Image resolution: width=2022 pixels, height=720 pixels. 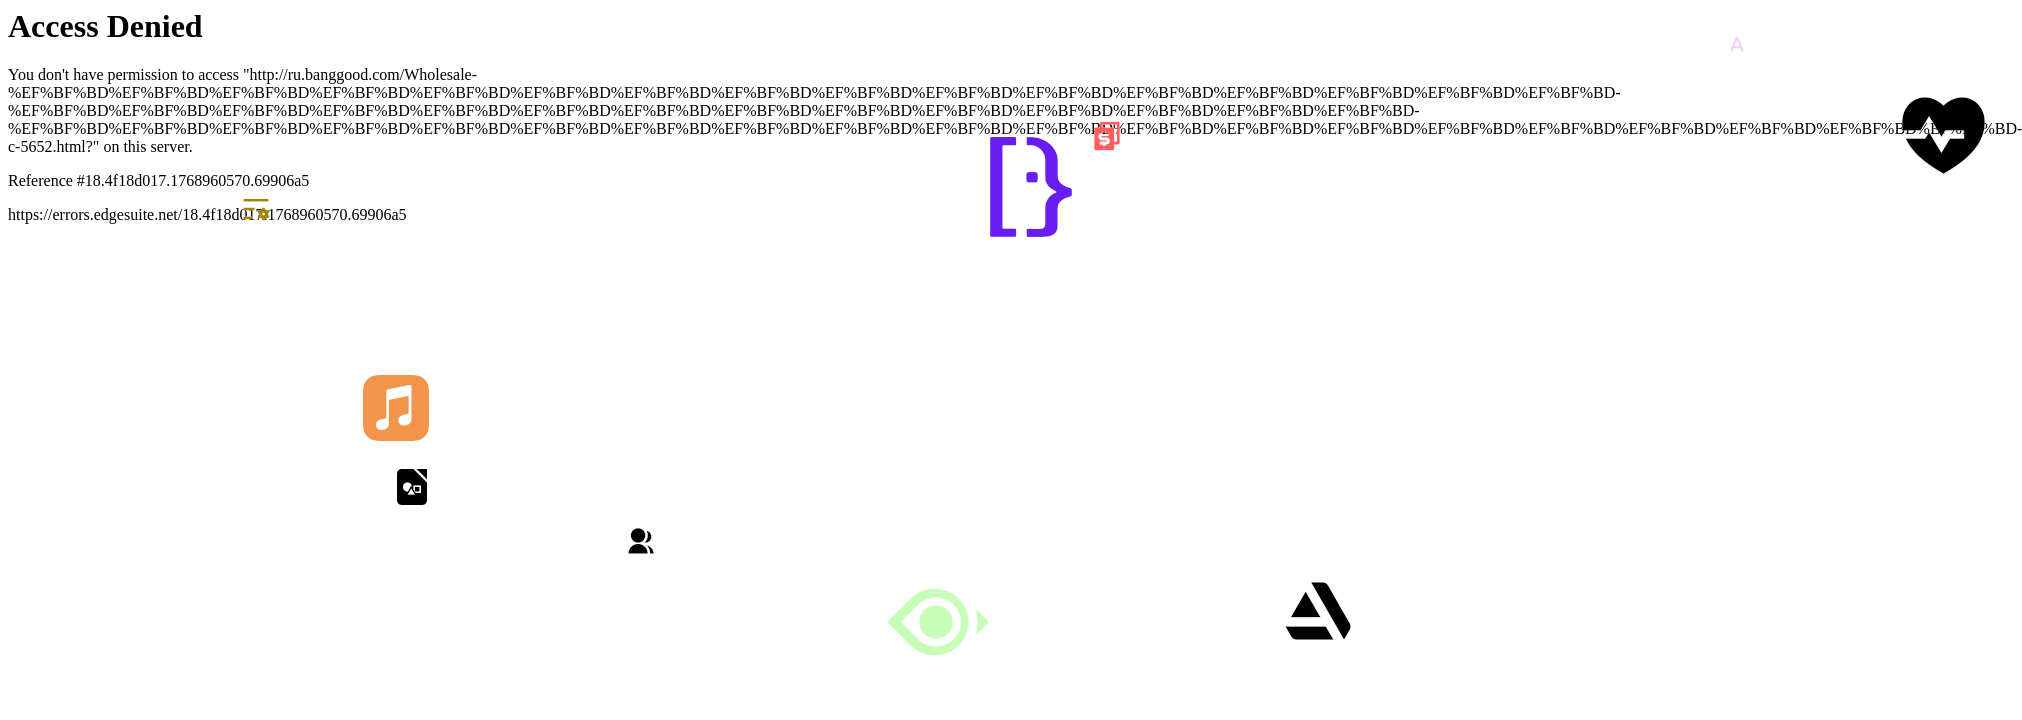 What do you see at coordinates (396, 408) in the screenshot?
I see `open apple music` at bounding box center [396, 408].